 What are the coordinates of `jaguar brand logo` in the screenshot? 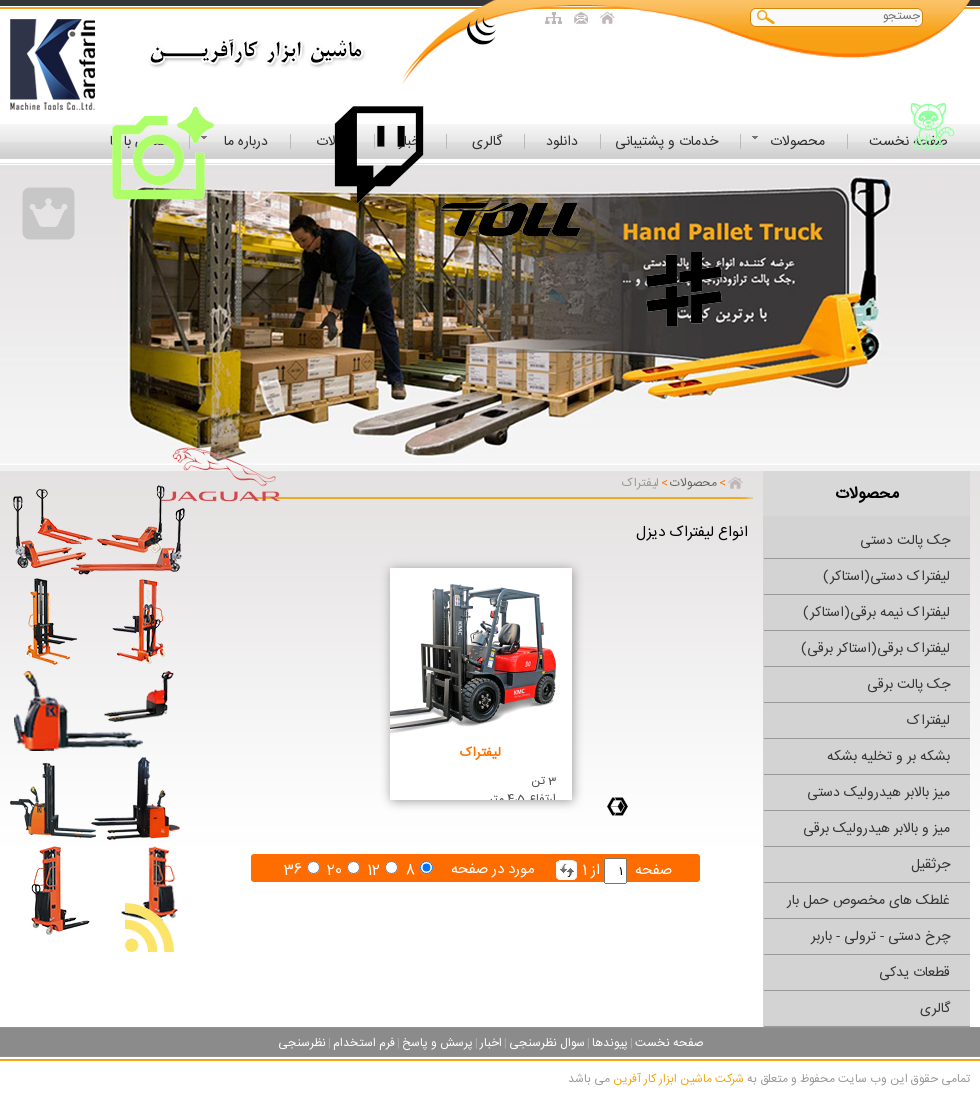 It's located at (220, 474).